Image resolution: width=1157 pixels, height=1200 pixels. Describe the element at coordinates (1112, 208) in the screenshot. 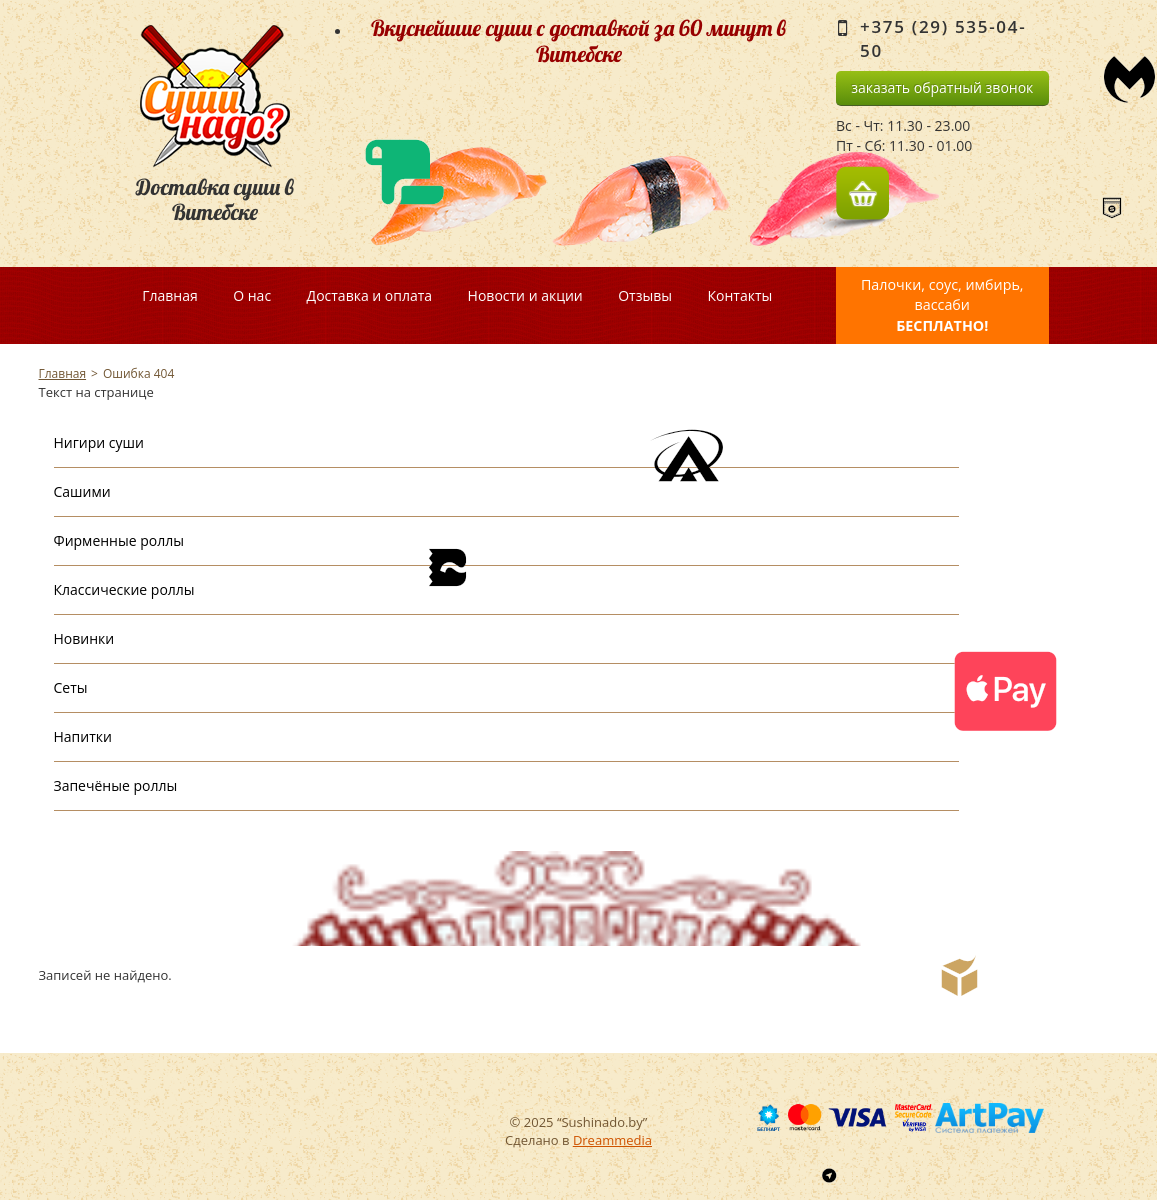

I see `shirtsinbulk brand logo` at that location.